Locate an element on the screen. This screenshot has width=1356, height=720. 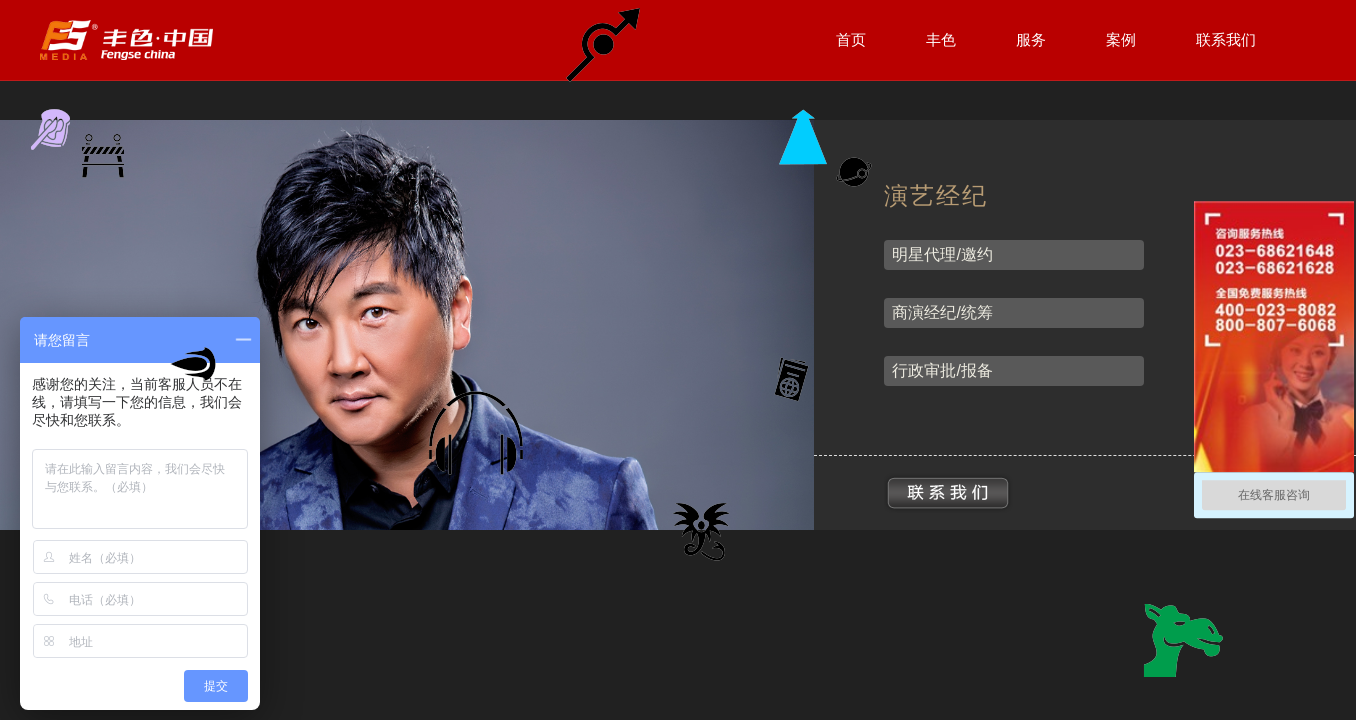
breakfast or food-related game item is located at coordinates (50, 129).